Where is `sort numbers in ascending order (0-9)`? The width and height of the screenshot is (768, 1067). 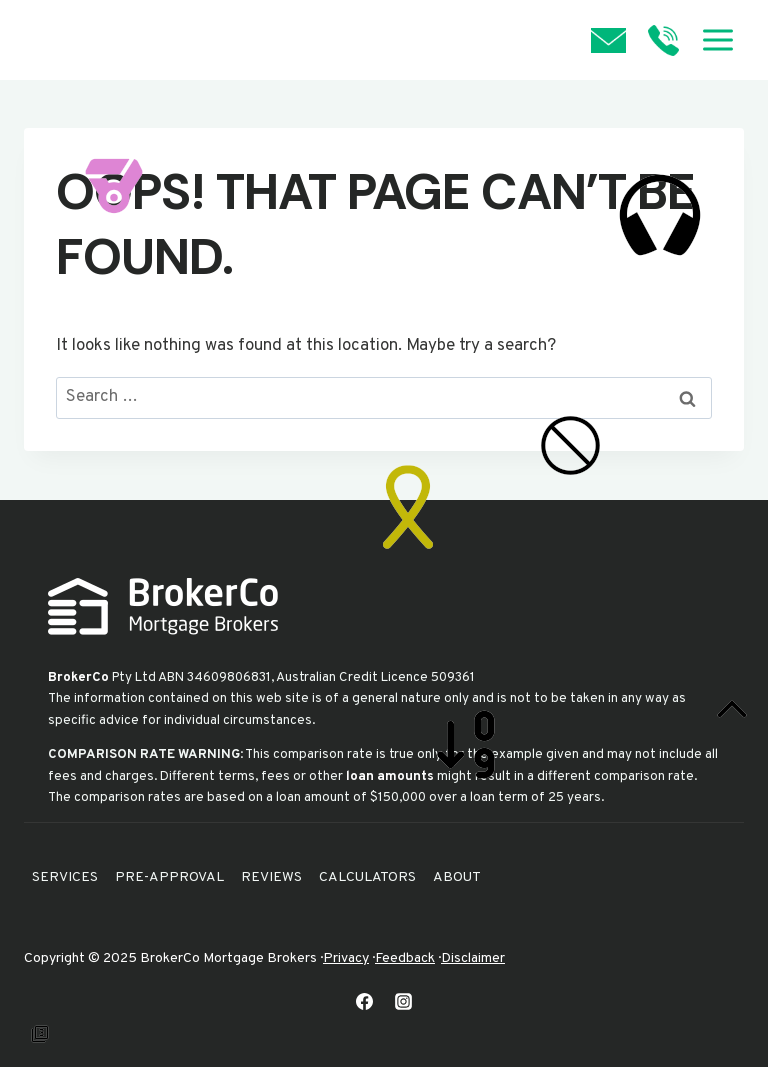 sort numbers in ascending order (0-9) is located at coordinates (467, 744).